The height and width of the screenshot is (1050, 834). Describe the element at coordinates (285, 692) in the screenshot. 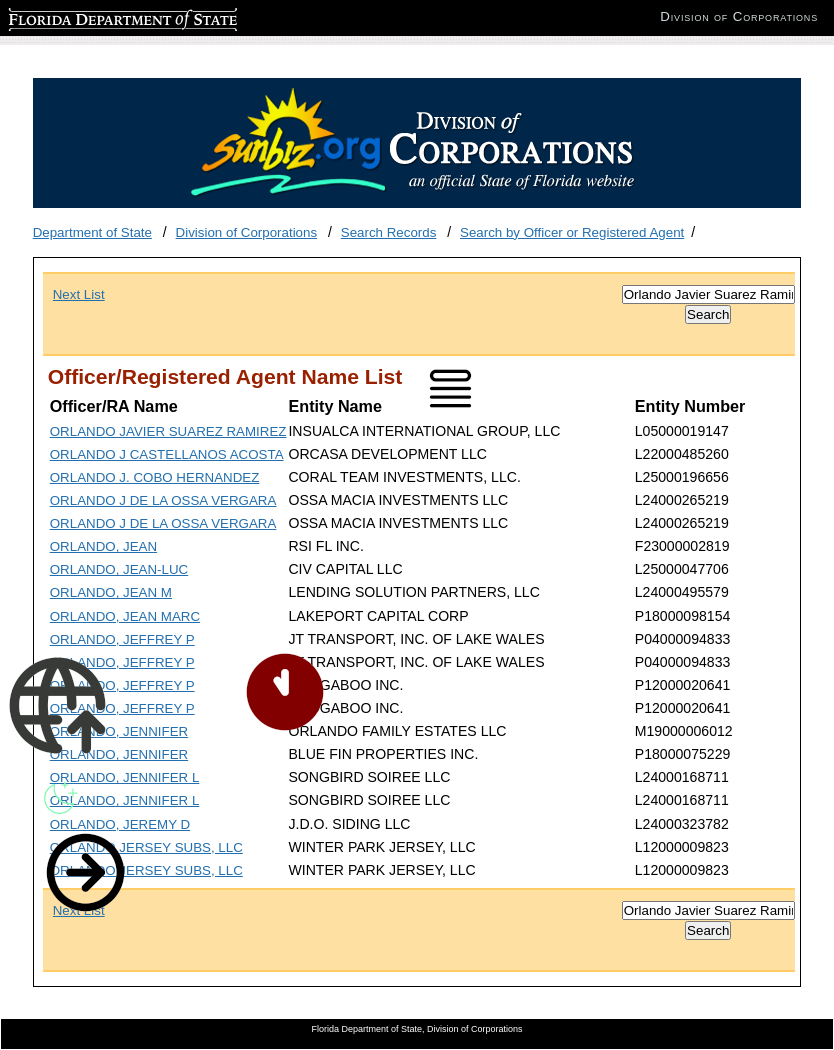

I see `indicates time at 11 o'clock` at that location.